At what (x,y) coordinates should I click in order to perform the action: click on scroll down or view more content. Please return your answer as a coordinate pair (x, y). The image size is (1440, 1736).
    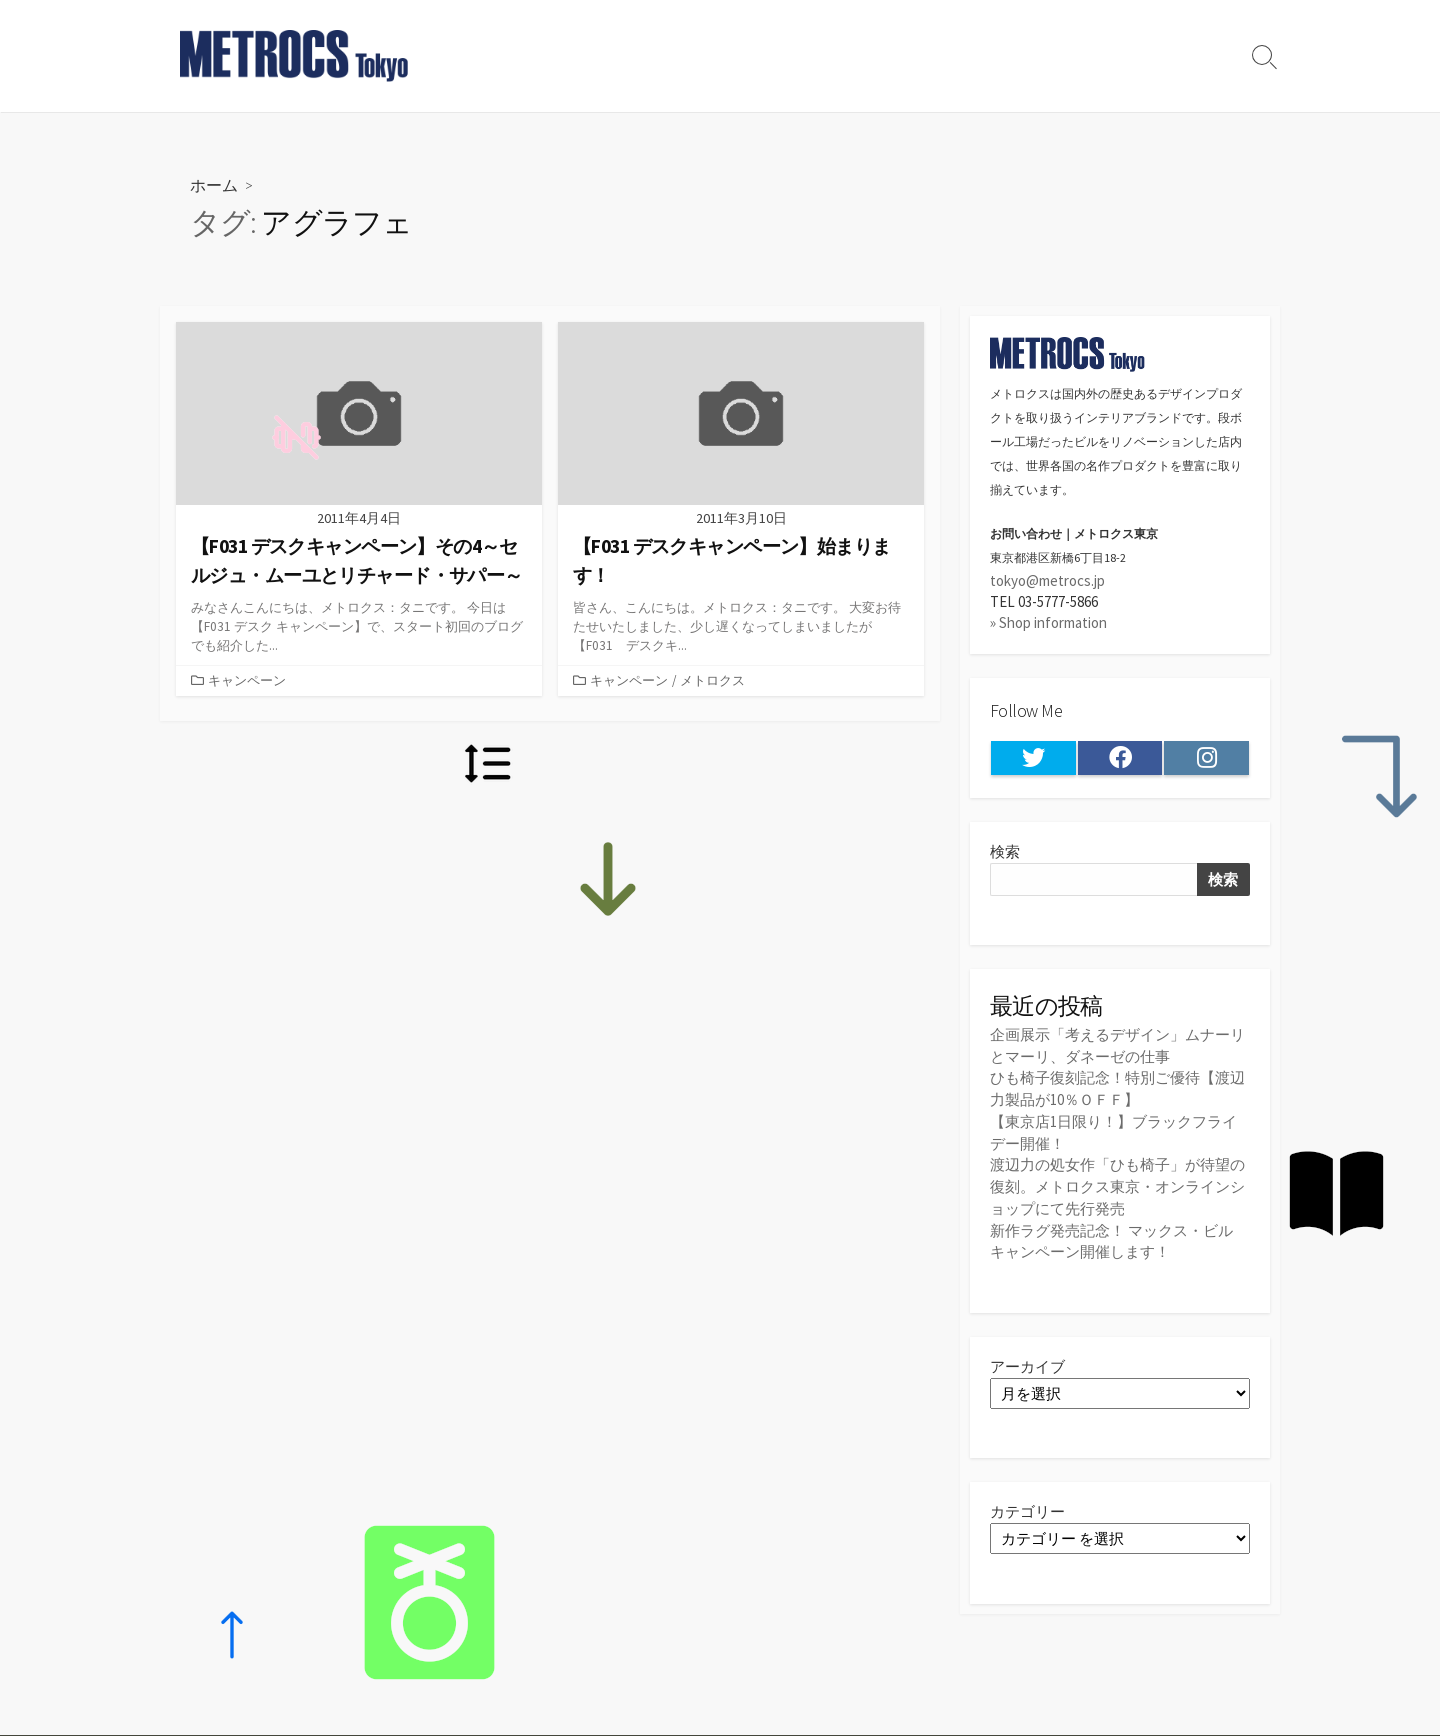
    Looking at the image, I should click on (608, 879).